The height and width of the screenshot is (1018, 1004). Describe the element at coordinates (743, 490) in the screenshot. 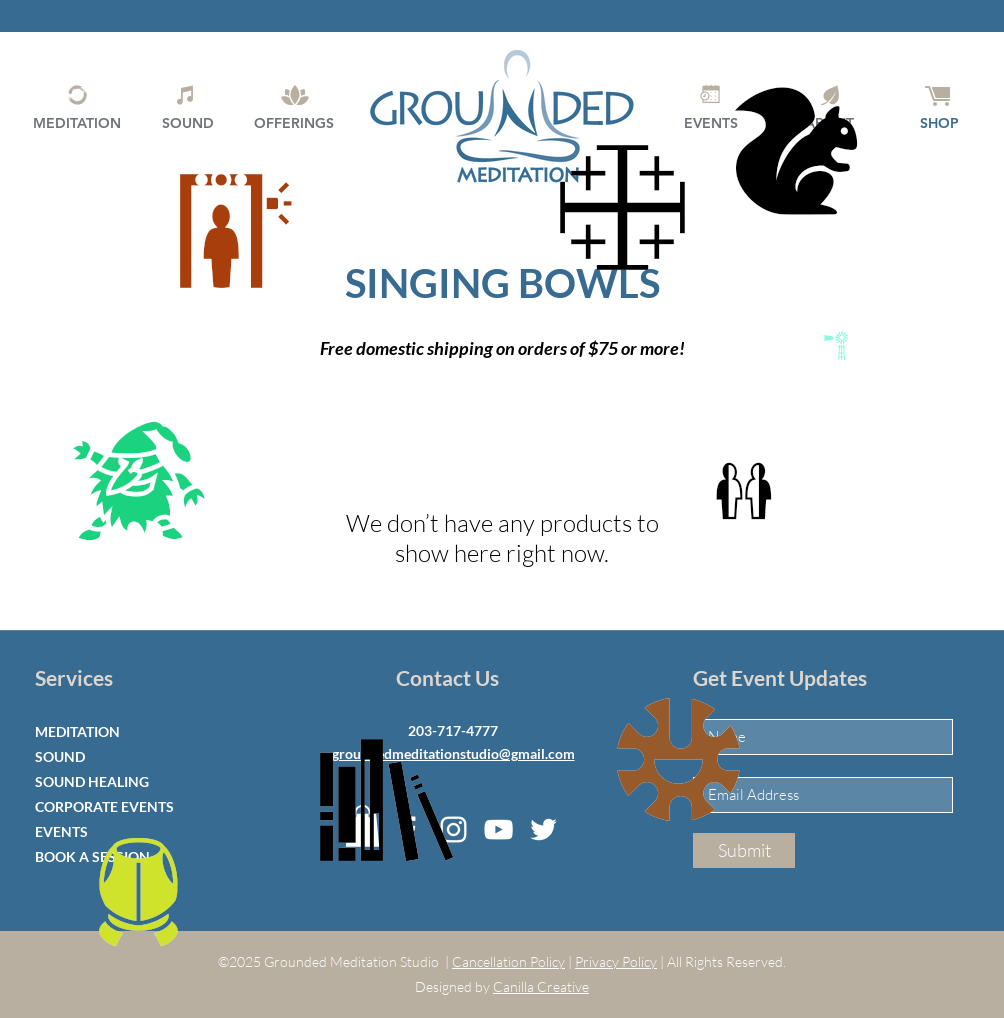

I see `toggle between two modes or perspectives` at that location.